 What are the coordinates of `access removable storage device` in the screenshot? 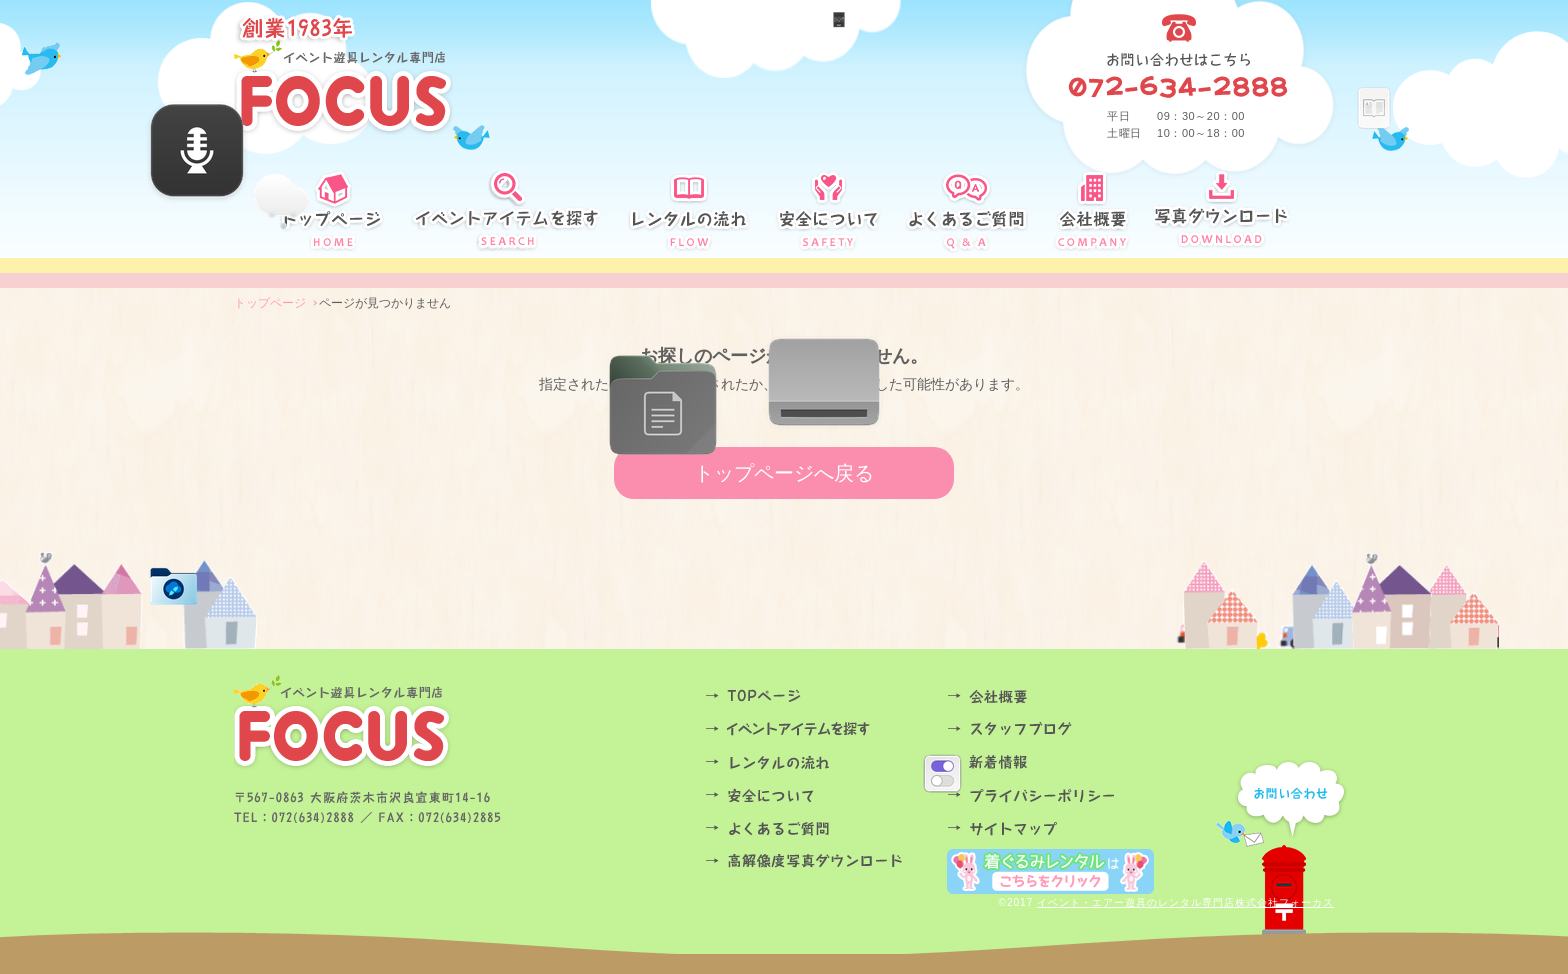 It's located at (824, 382).